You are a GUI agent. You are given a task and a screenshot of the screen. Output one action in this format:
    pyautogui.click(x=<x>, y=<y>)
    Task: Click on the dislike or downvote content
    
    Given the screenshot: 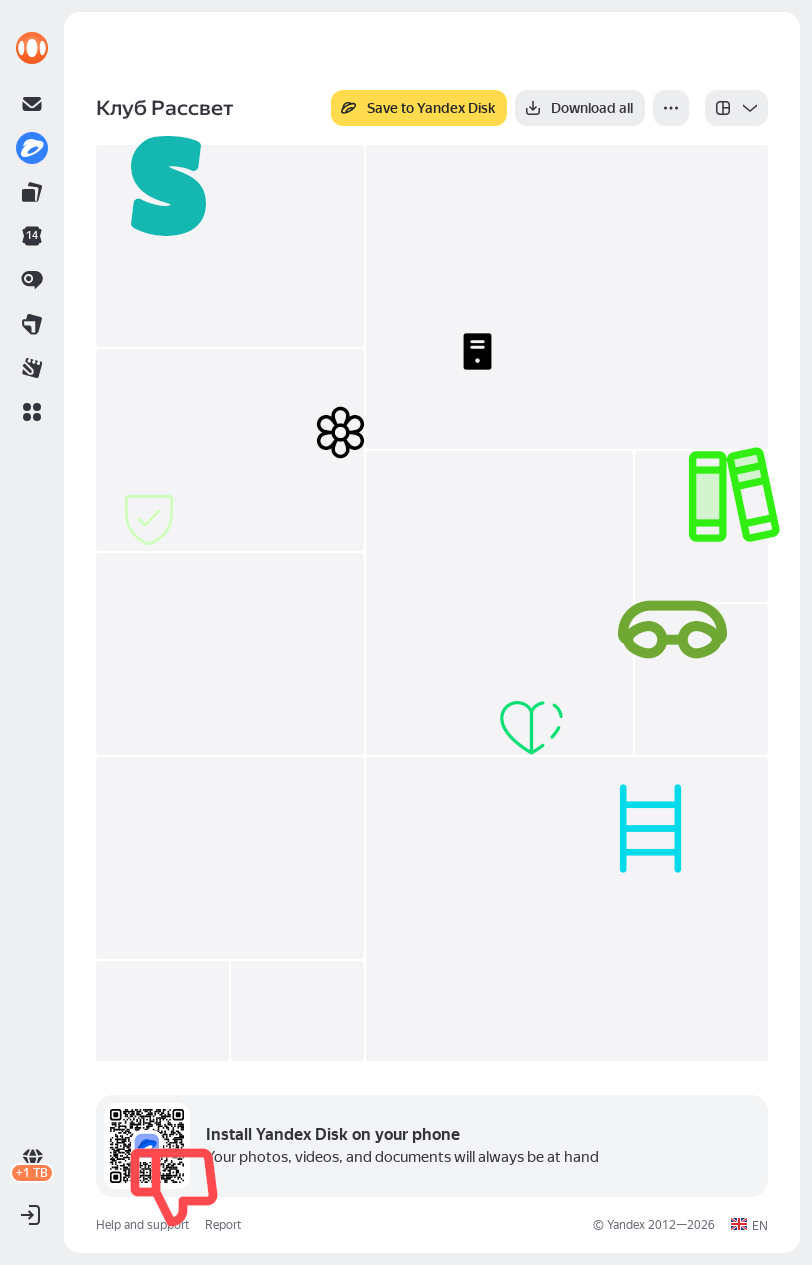 What is the action you would take?
    pyautogui.click(x=174, y=1183)
    